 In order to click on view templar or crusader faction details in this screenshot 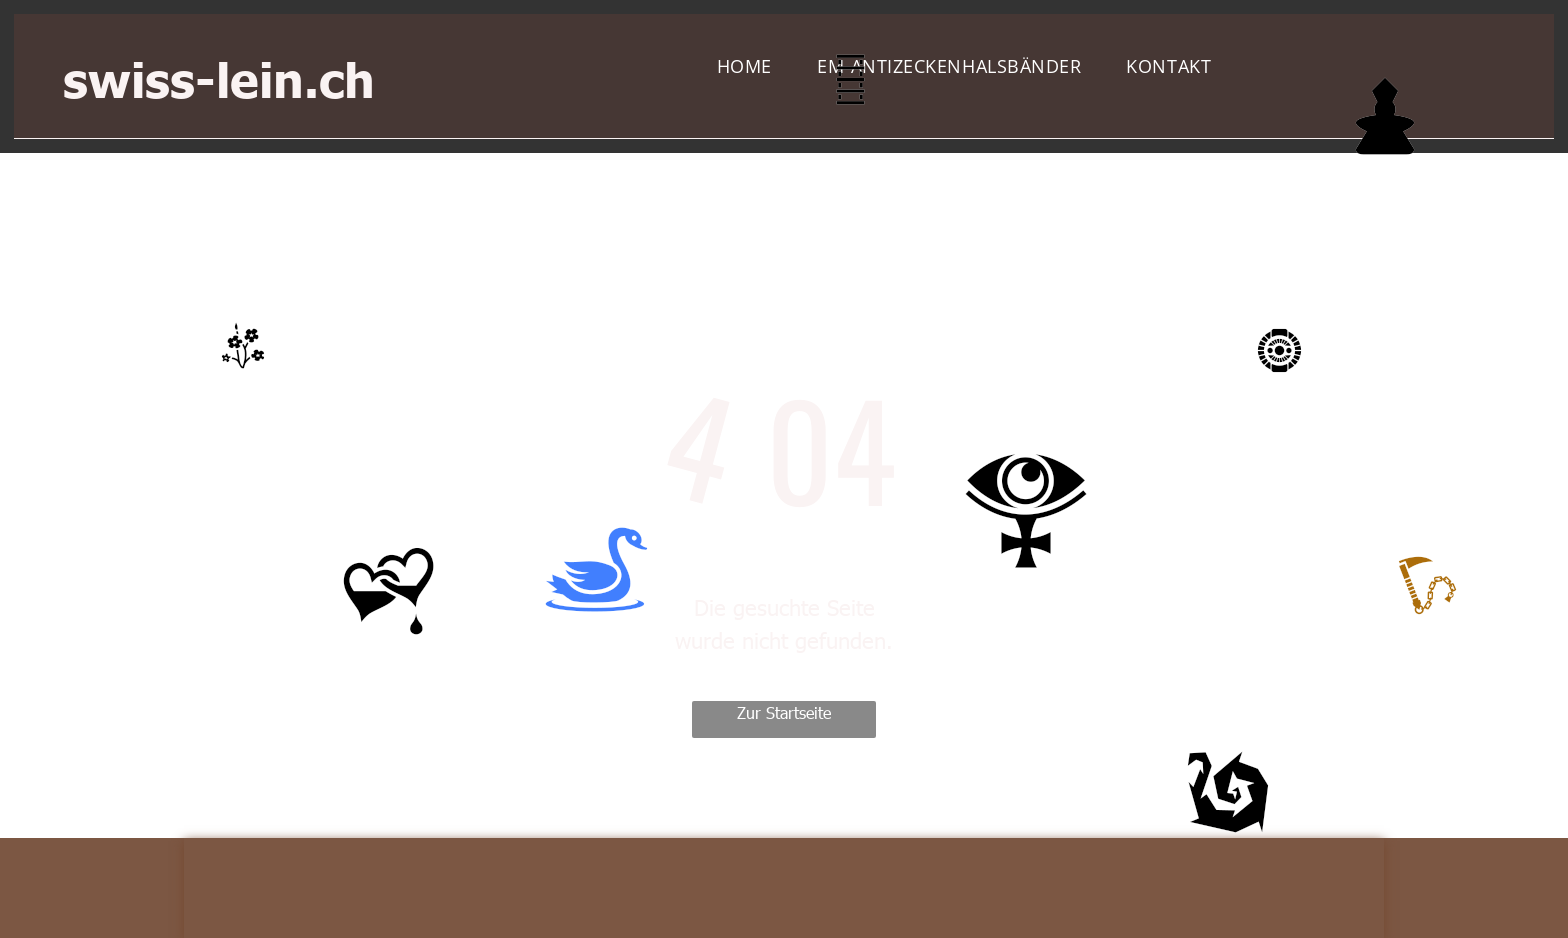, I will do `click(1027, 506)`.